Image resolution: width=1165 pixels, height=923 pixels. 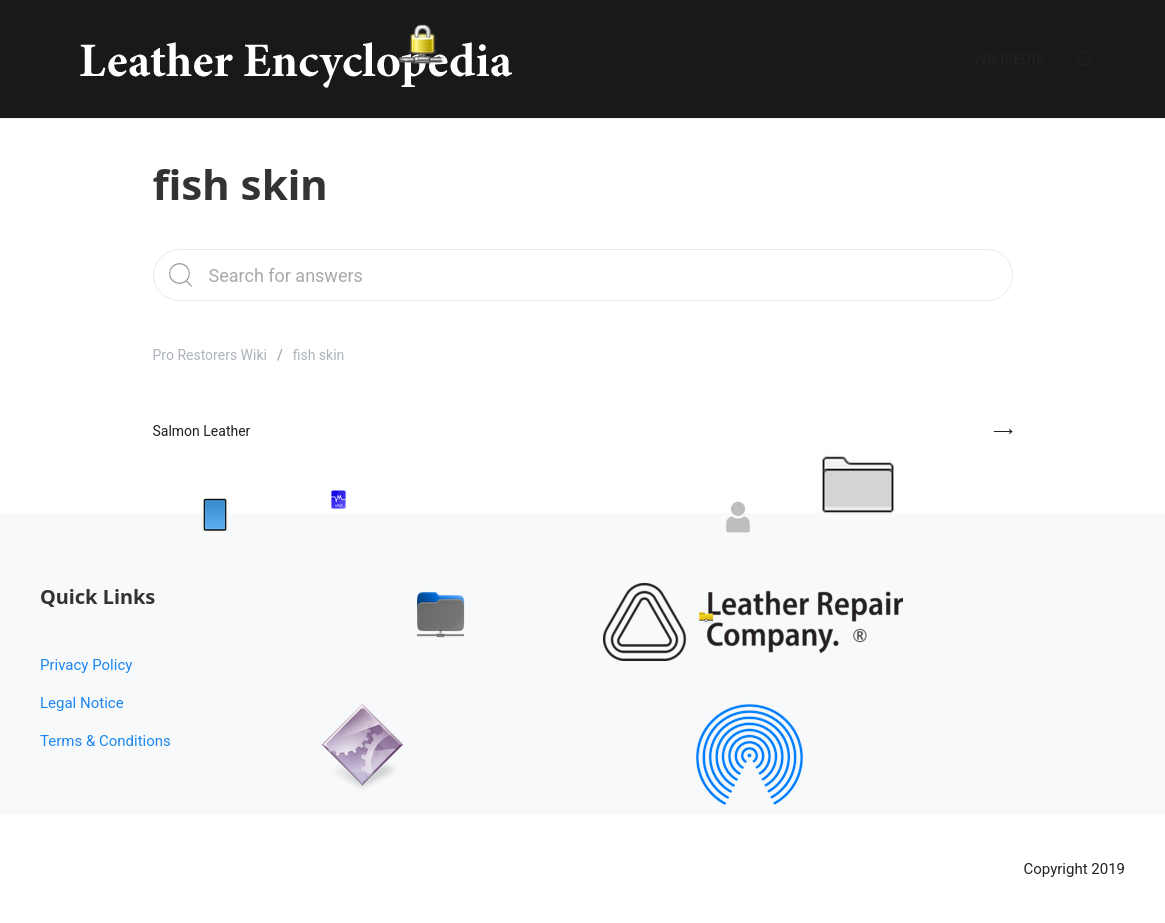 I want to click on selected folder in mail sidebar, so click(x=858, y=484).